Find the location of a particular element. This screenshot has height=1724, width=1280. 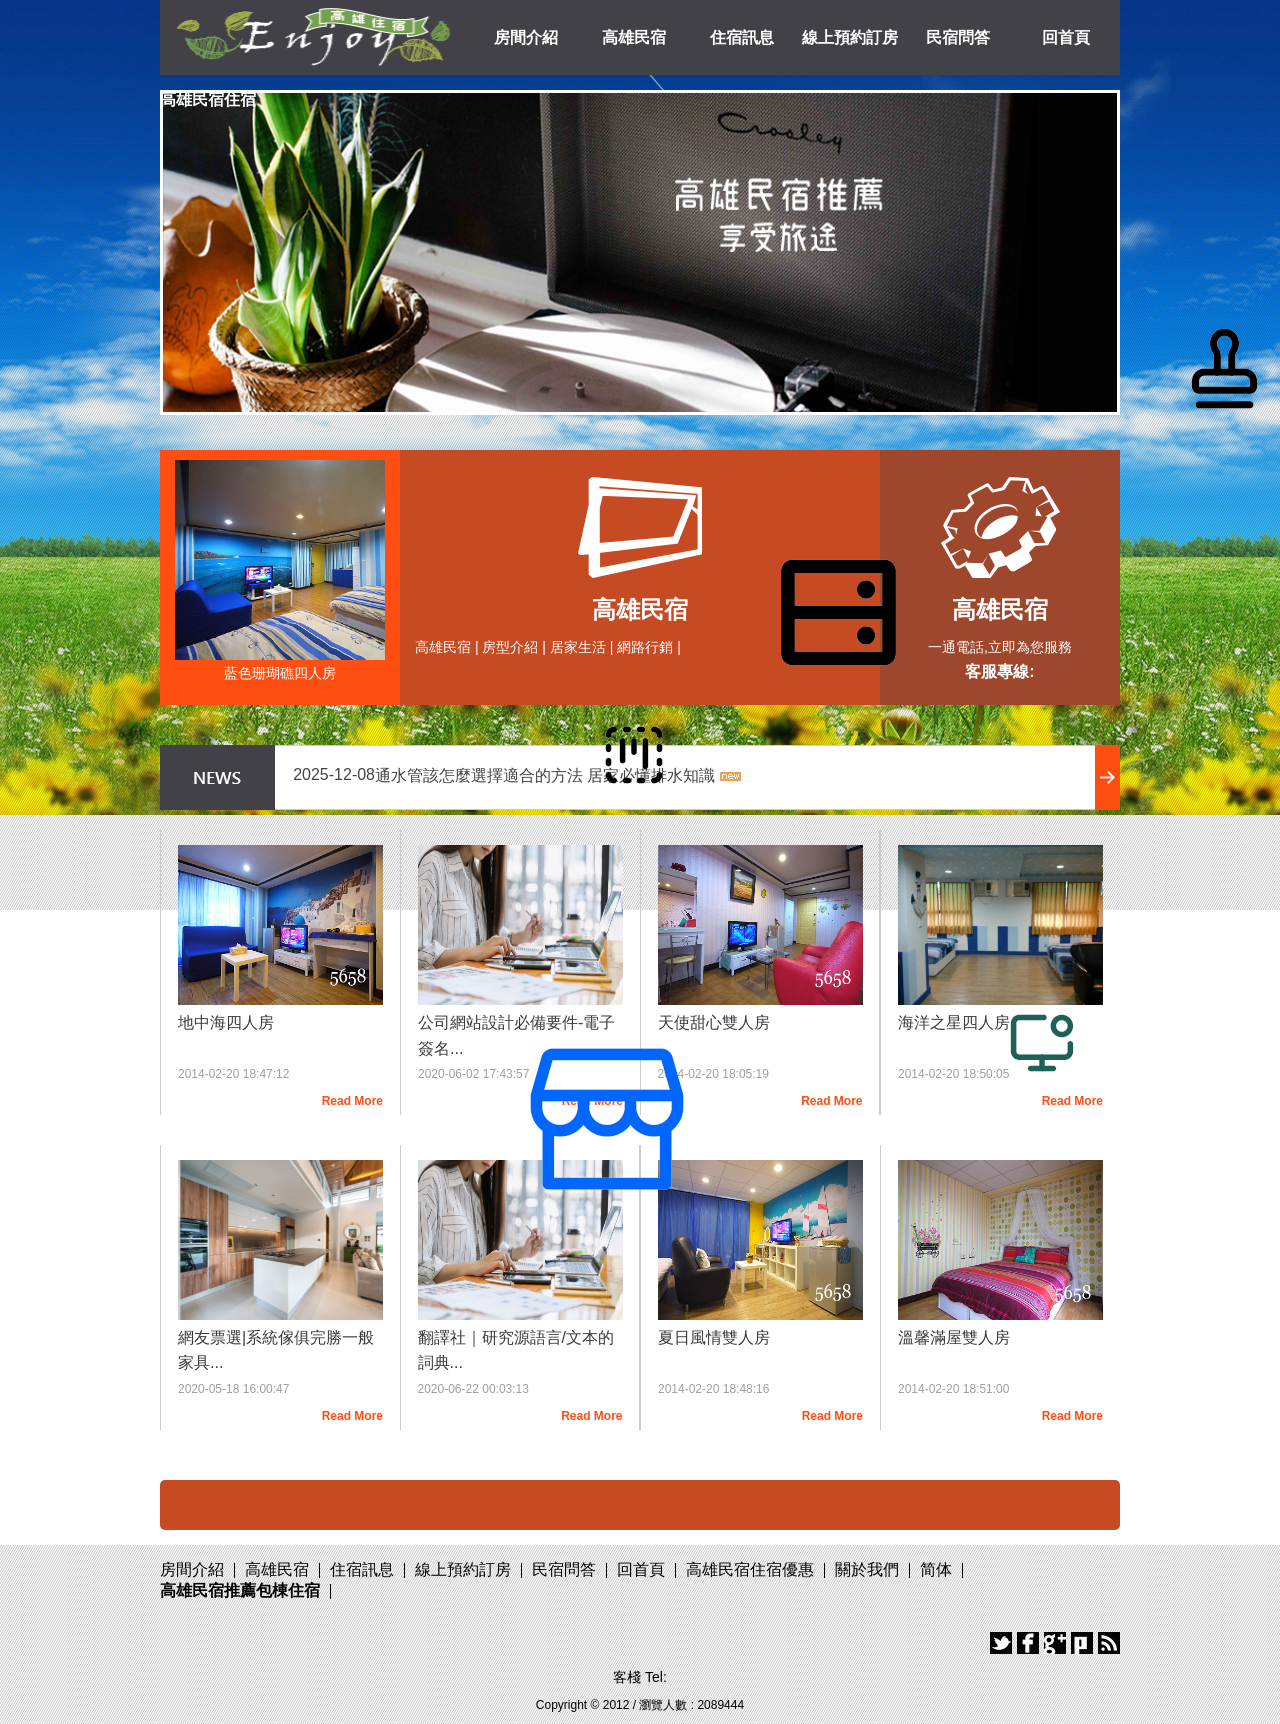

create a new kanban board is located at coordinates (634, 755).